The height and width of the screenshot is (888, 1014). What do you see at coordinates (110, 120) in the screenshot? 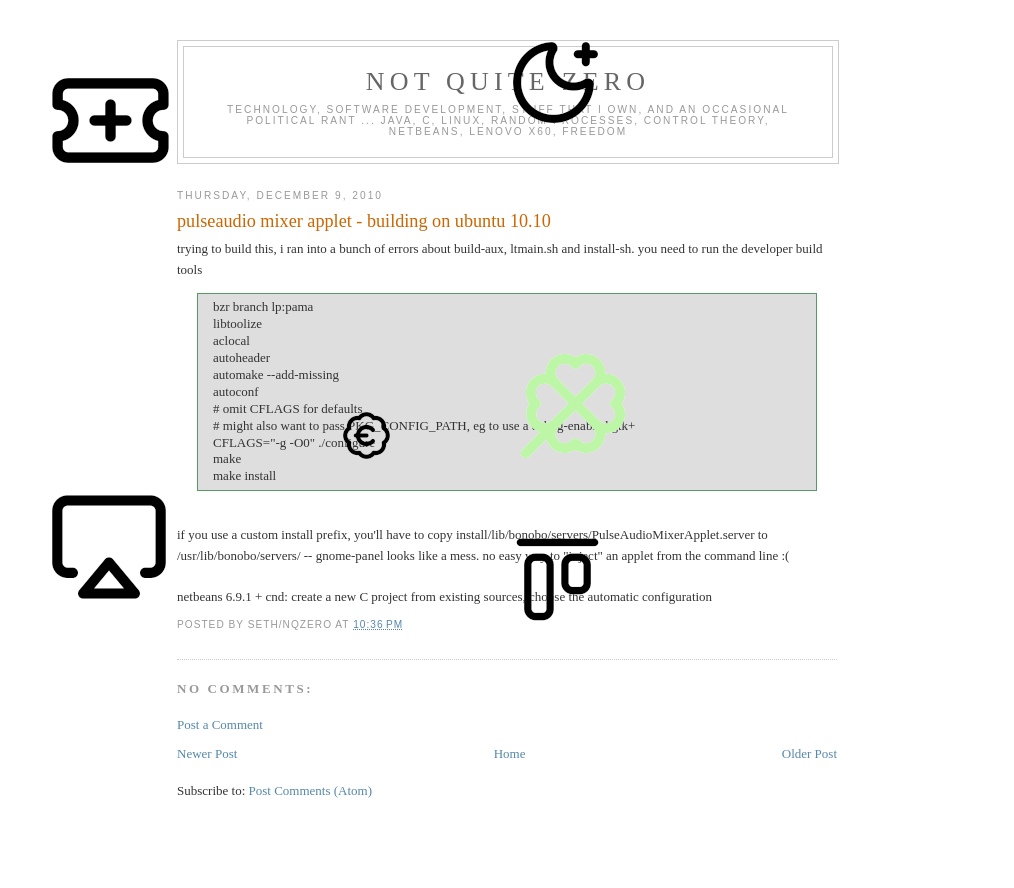
I see `add a new ticket or pass` at bounding box center [110, 120].